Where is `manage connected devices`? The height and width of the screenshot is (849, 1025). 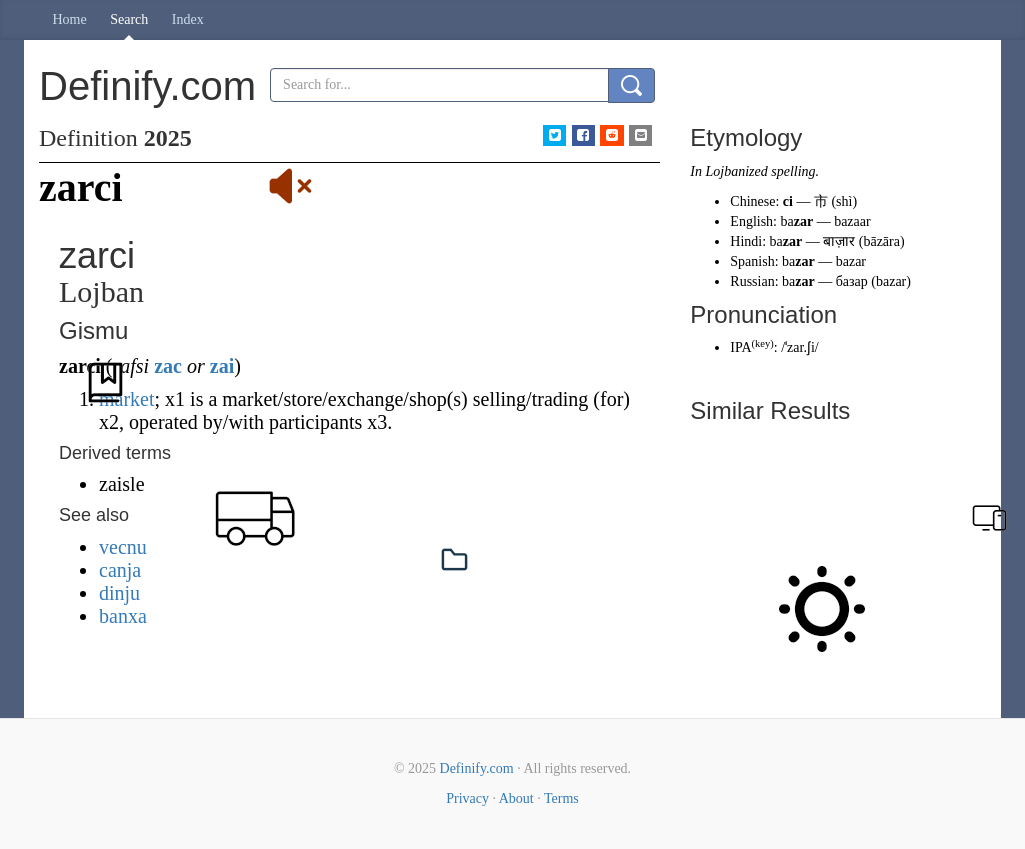
manage connected devices is located at coordinates (989, 518).